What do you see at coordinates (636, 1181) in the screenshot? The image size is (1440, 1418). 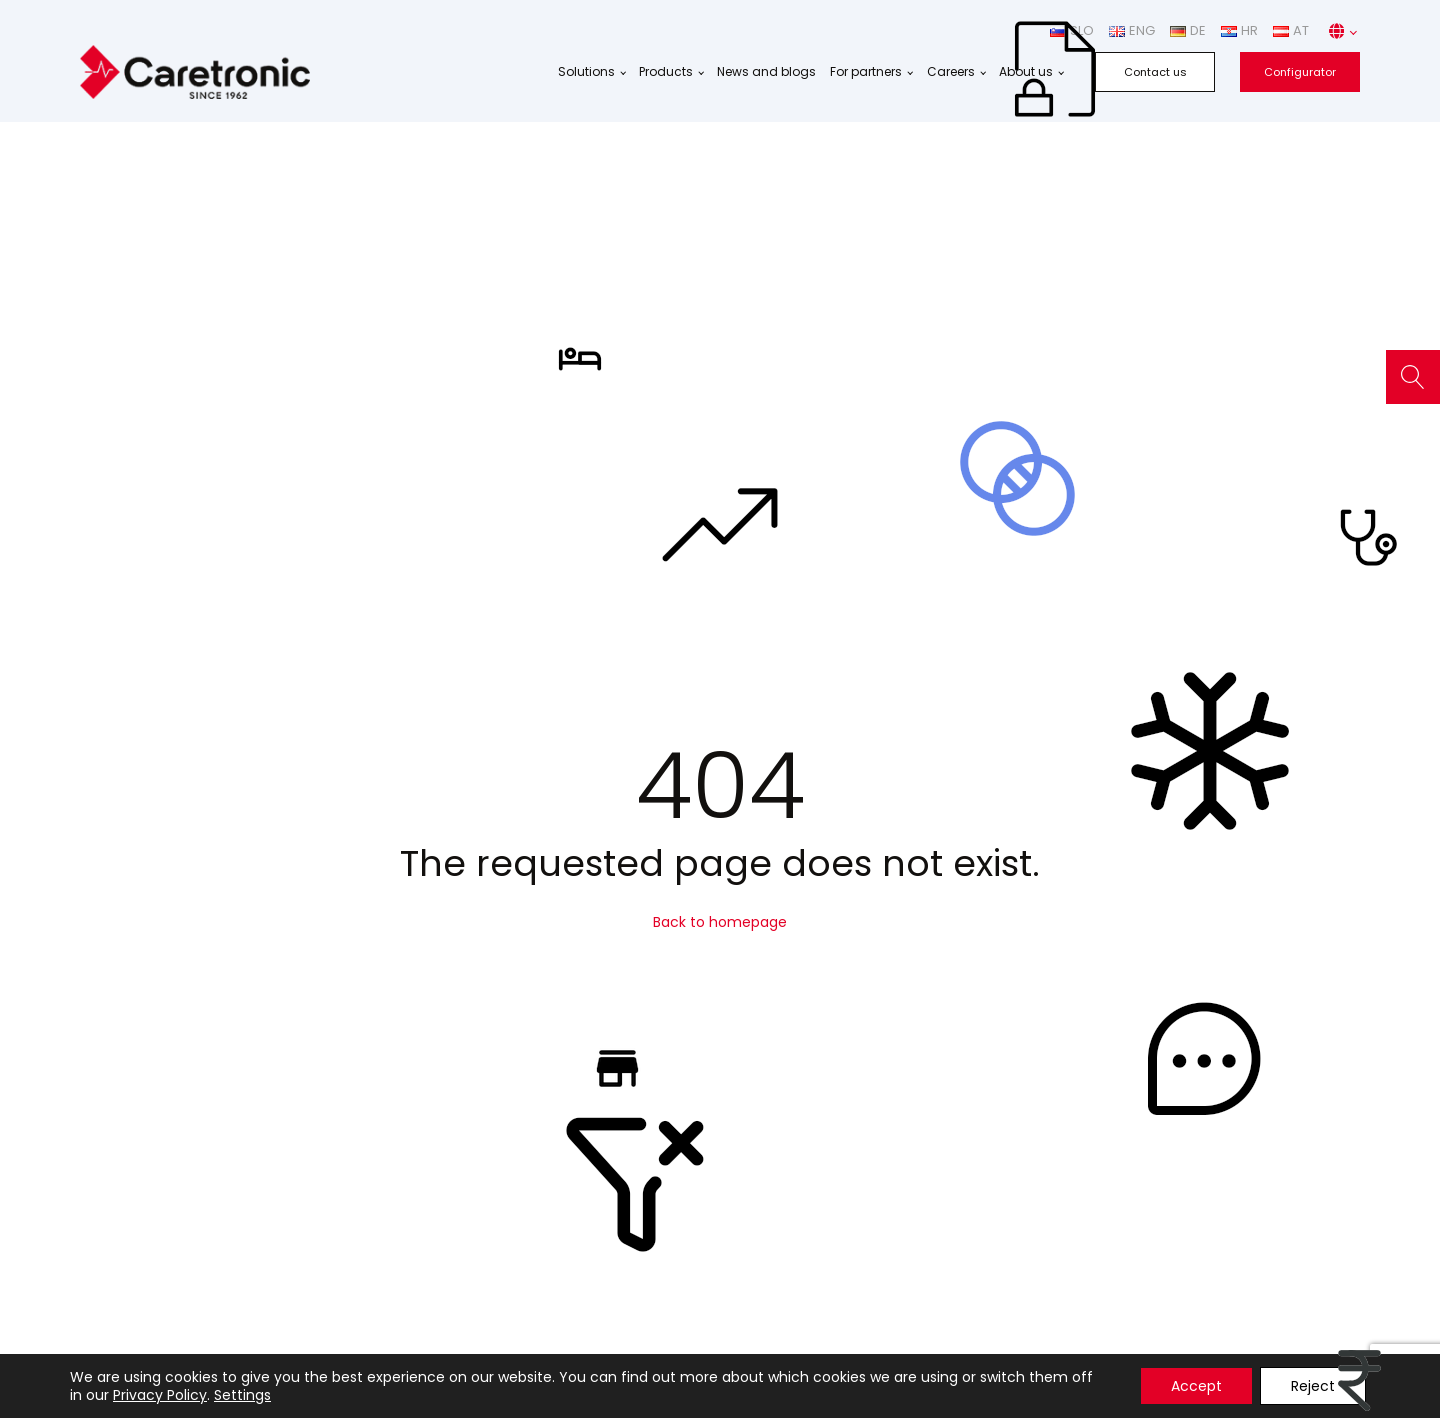 I see `clear all active filters` at bounding box center [636, 1181].